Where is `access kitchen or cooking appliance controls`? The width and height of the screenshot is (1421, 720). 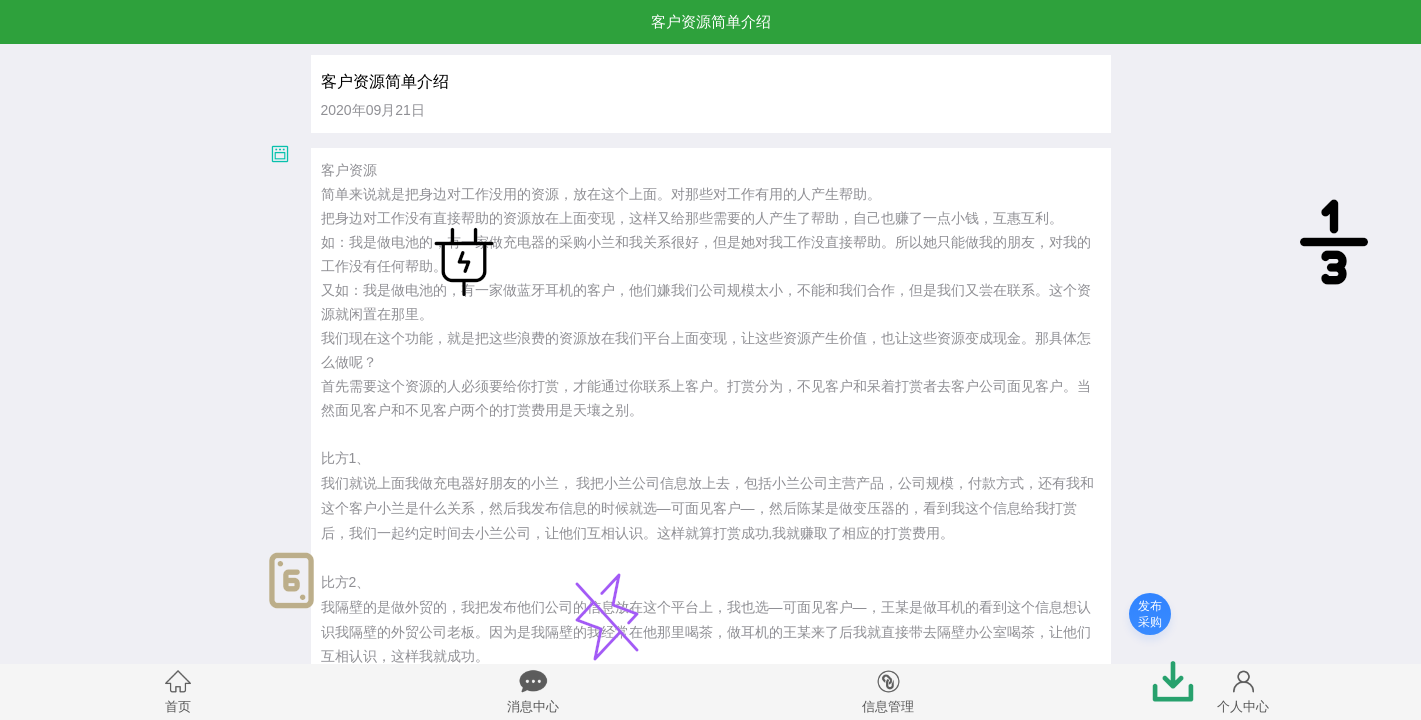
access kitchen or cooking appliance controls is located at coordinates (280, 154).